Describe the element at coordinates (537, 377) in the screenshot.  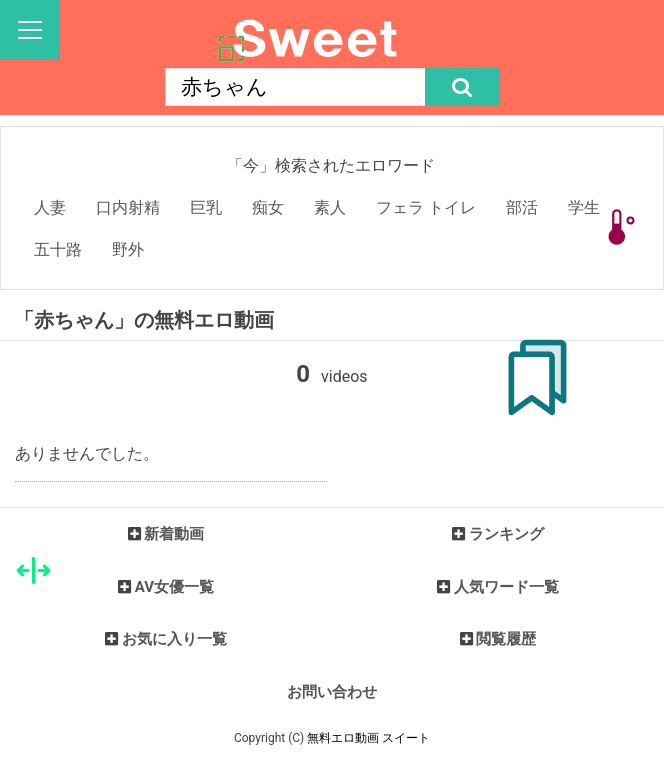
I see `view your bookmarked items` at that location.